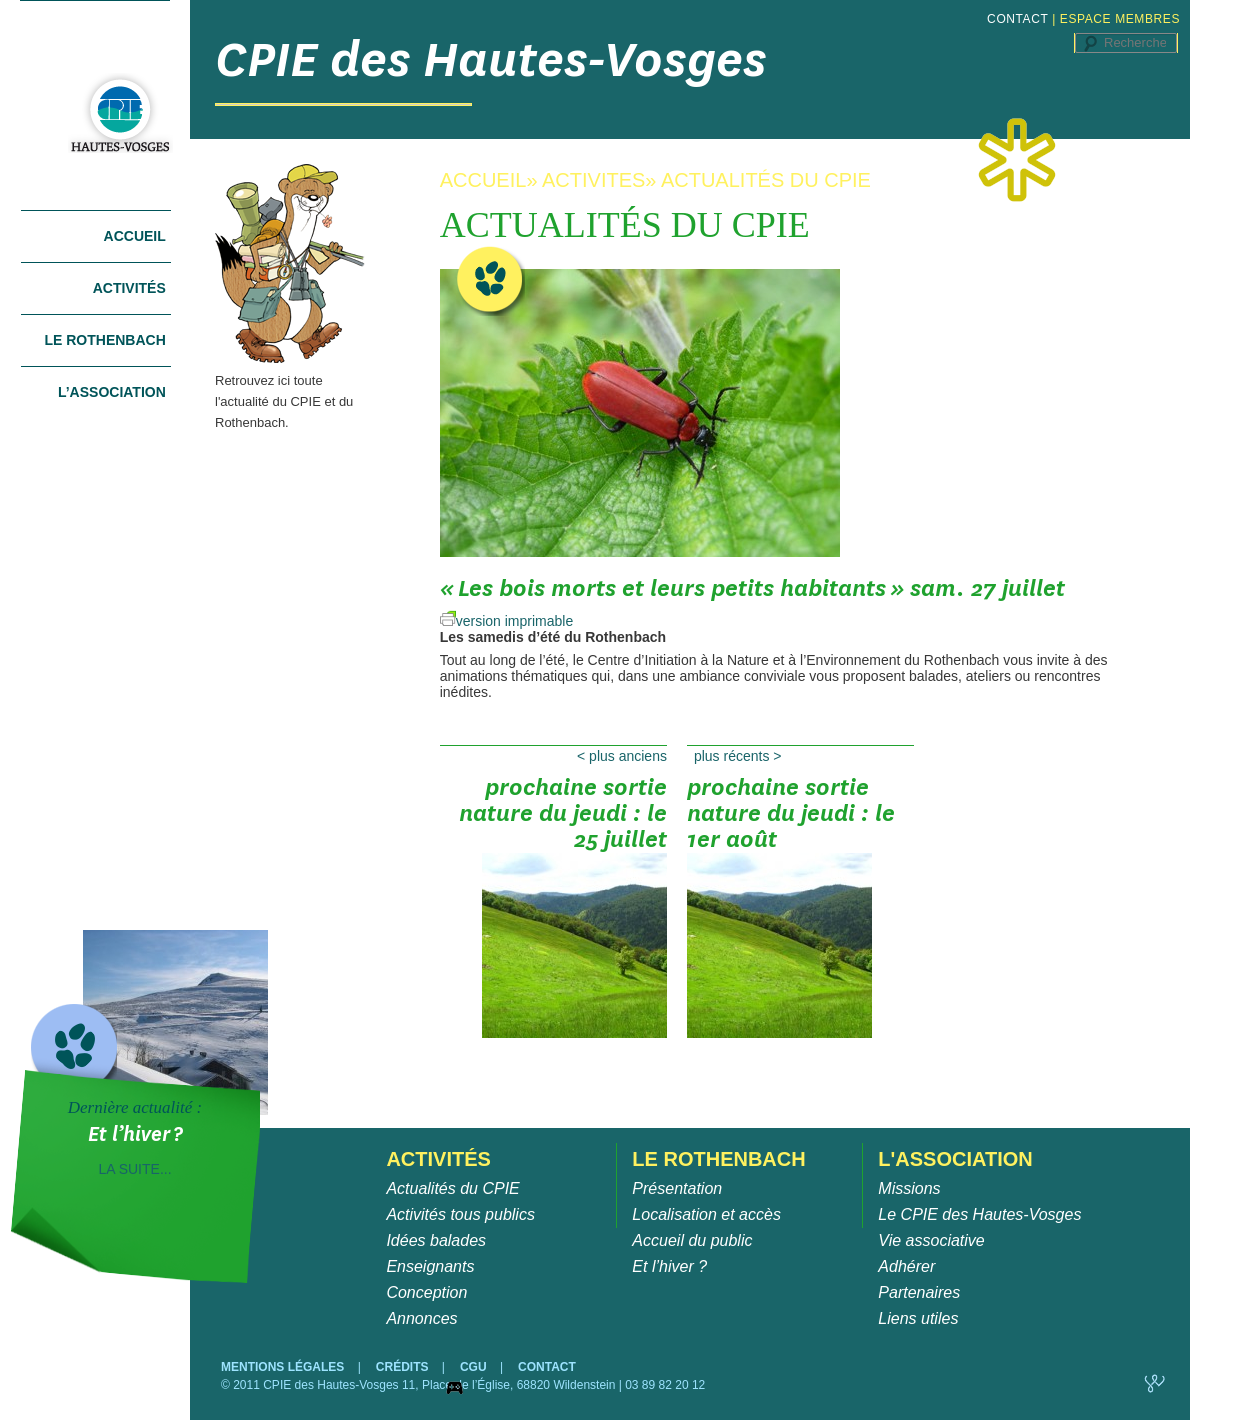 Image resolution: width=1243 pixels, height=1420 pixels. Describe the element at coordinates (1017, 160) in the screenshot. I see `access medical or health-related features` at that location.